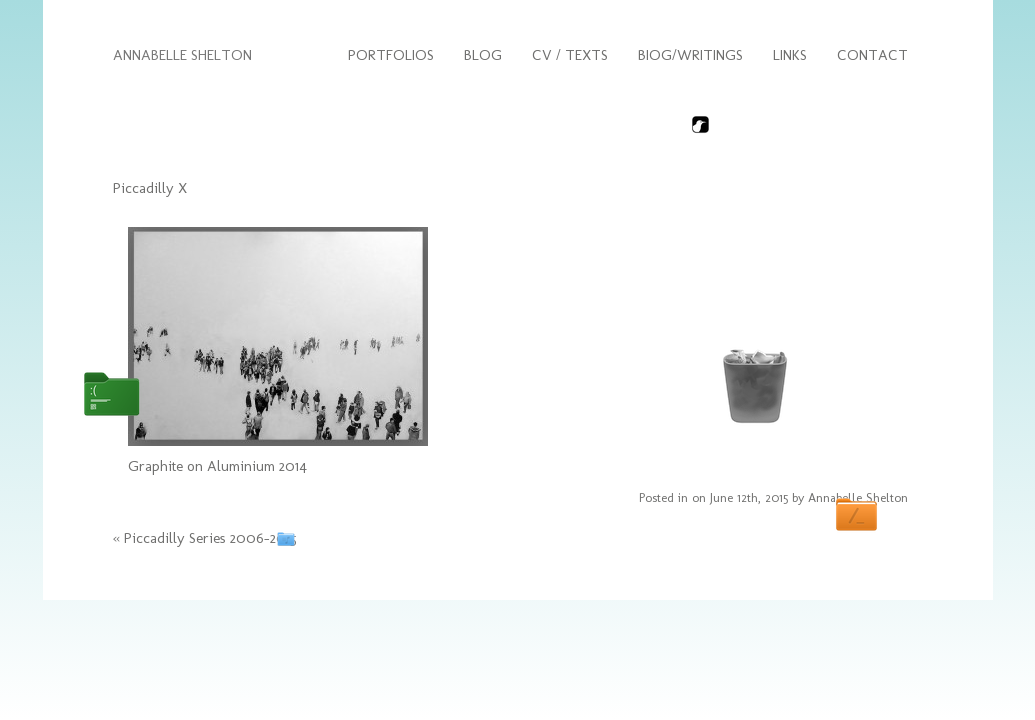  Describe the element at coordinates (755, 387) in the screenshot. I see `trash bin containing items ready to be emptied` at that location.